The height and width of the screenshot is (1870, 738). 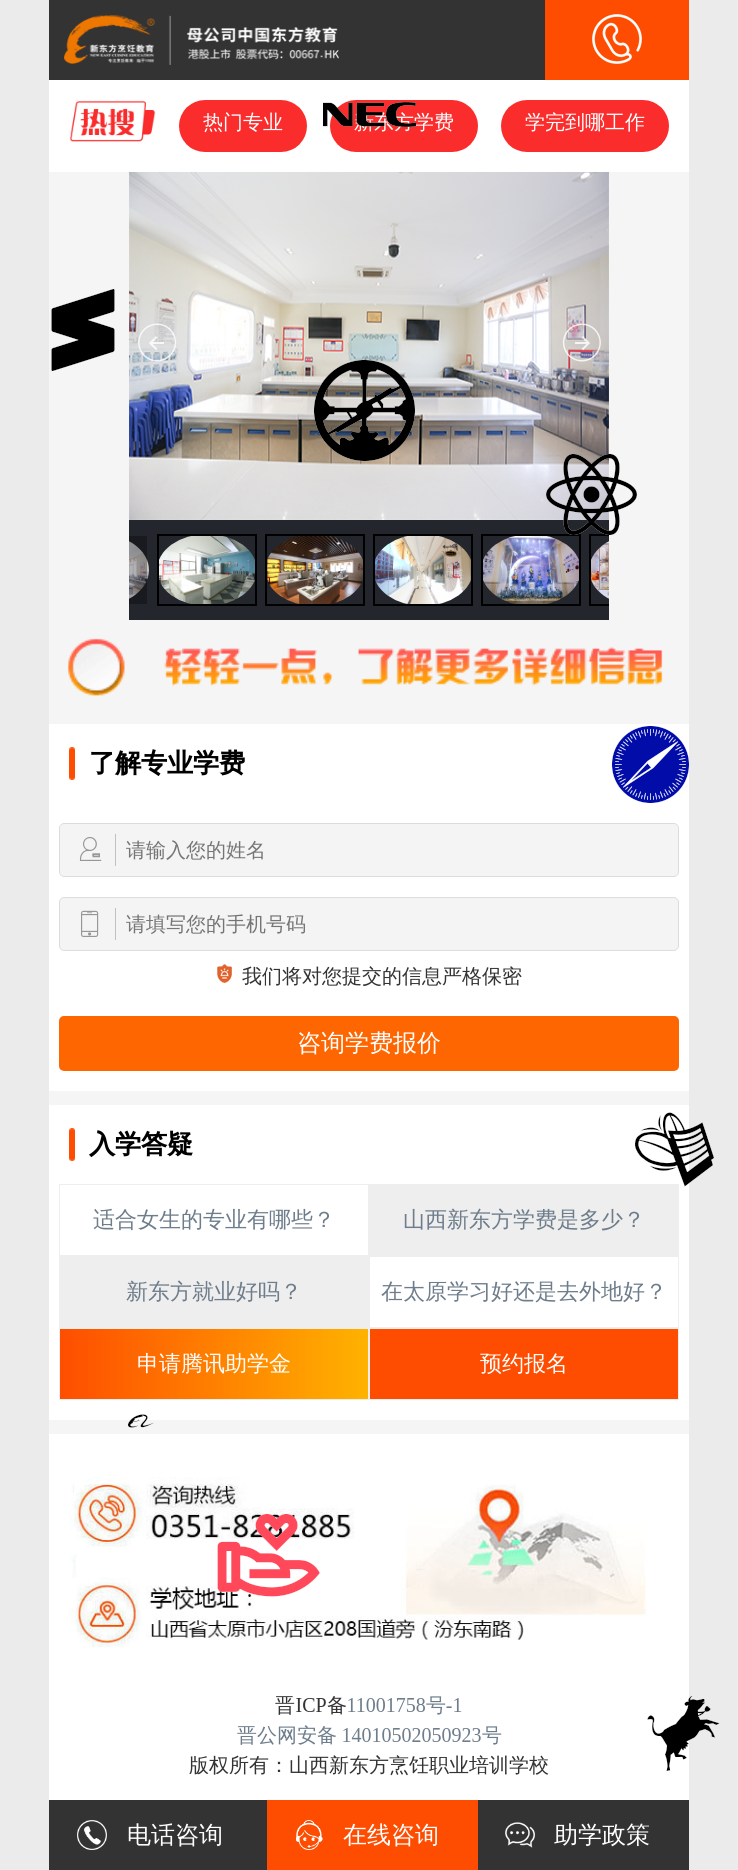 I want to click on react.js framework logo, so click(x=591, y=494).